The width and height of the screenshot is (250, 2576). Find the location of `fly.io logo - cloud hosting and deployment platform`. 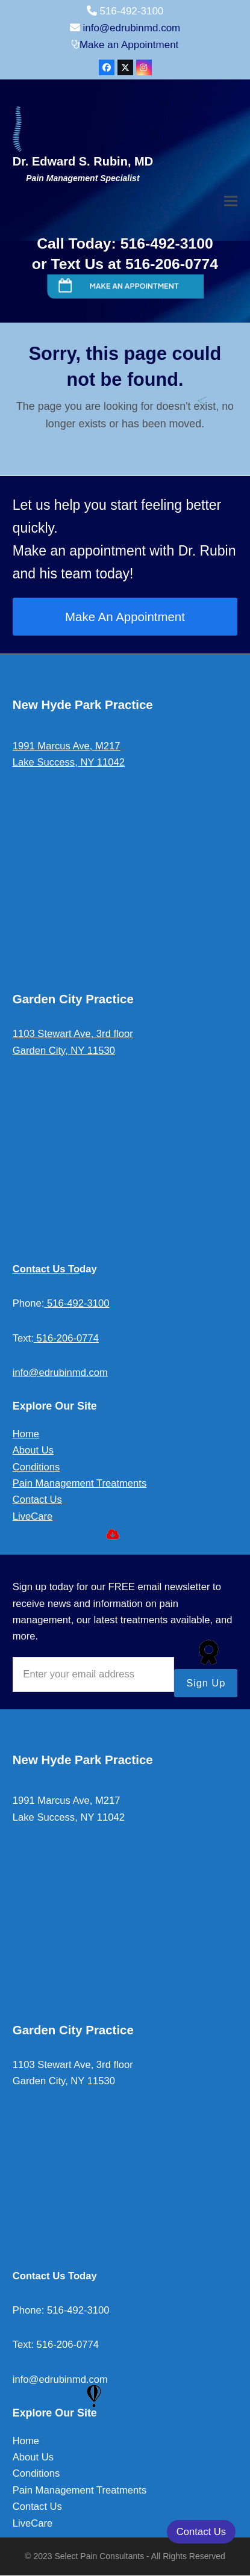

fly.io logo - cloud hosting and deployment platform is located at coordinates (94, 2396).